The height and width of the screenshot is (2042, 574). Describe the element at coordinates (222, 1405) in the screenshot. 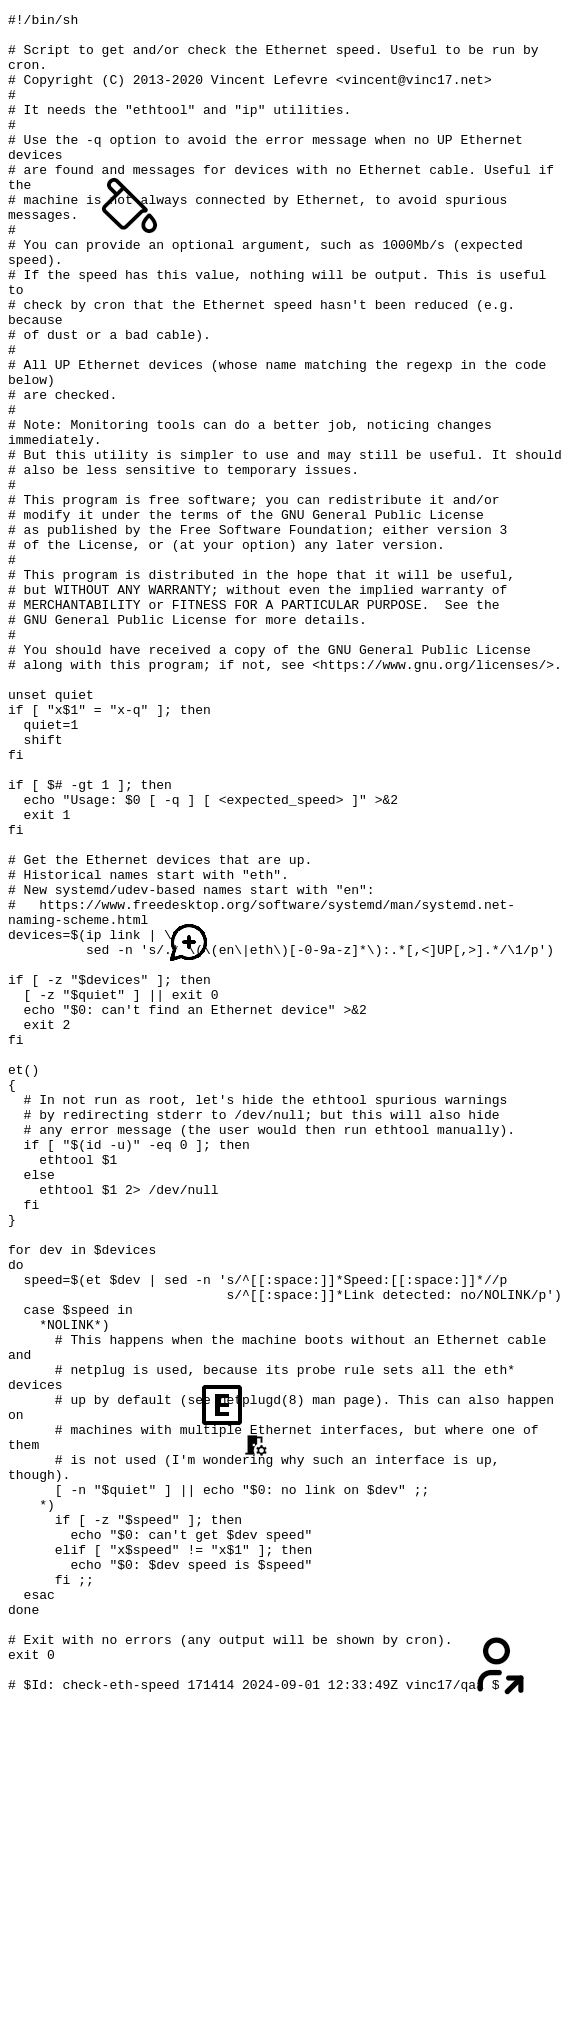

I see `indicates explicit content warning` at that location.